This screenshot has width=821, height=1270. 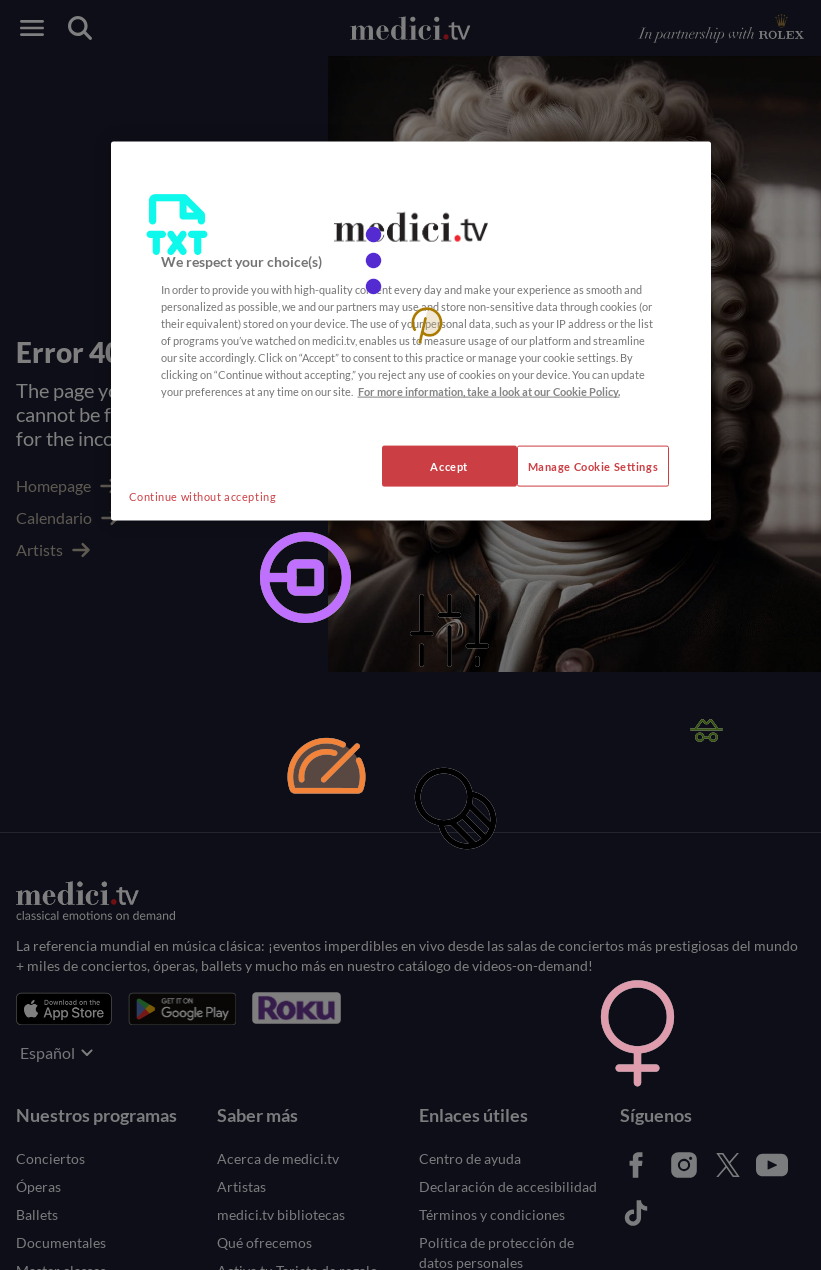 What do you see at coordinates (455, 808) in the screenshot?
I see `subtract one shape from another` at bounding box center [455, 808].